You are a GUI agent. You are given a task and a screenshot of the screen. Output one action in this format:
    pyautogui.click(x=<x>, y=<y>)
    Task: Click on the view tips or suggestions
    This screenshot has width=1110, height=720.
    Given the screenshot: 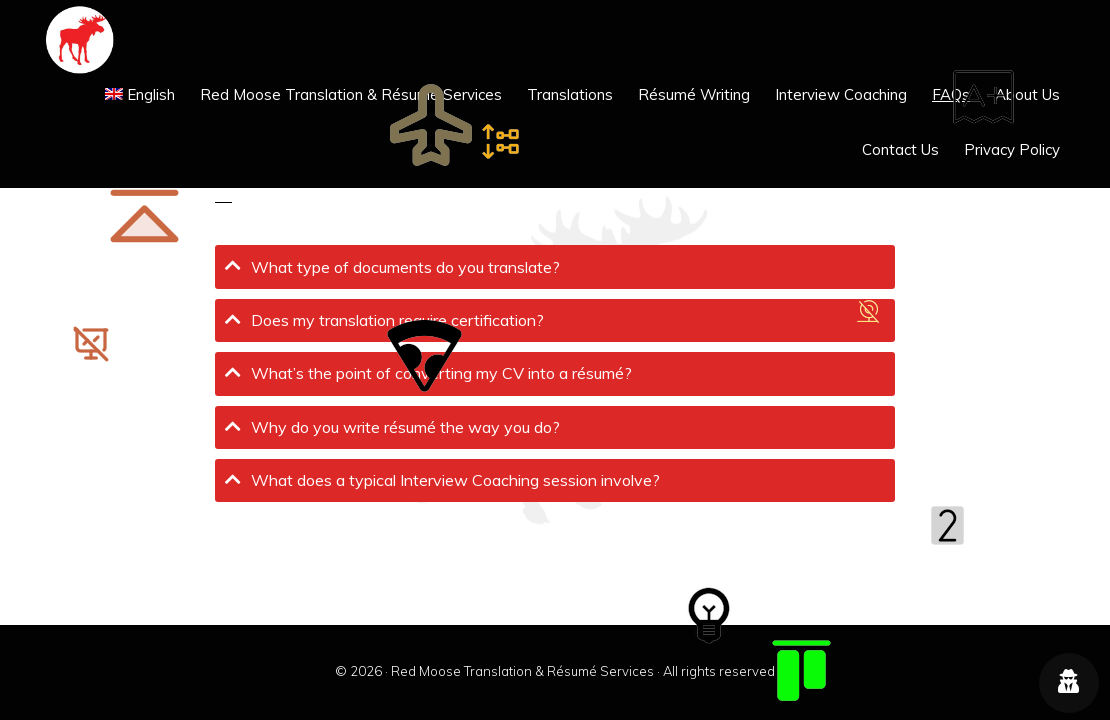 What is the action you would take?
    pyautogui.click(x=709, y=614)
    